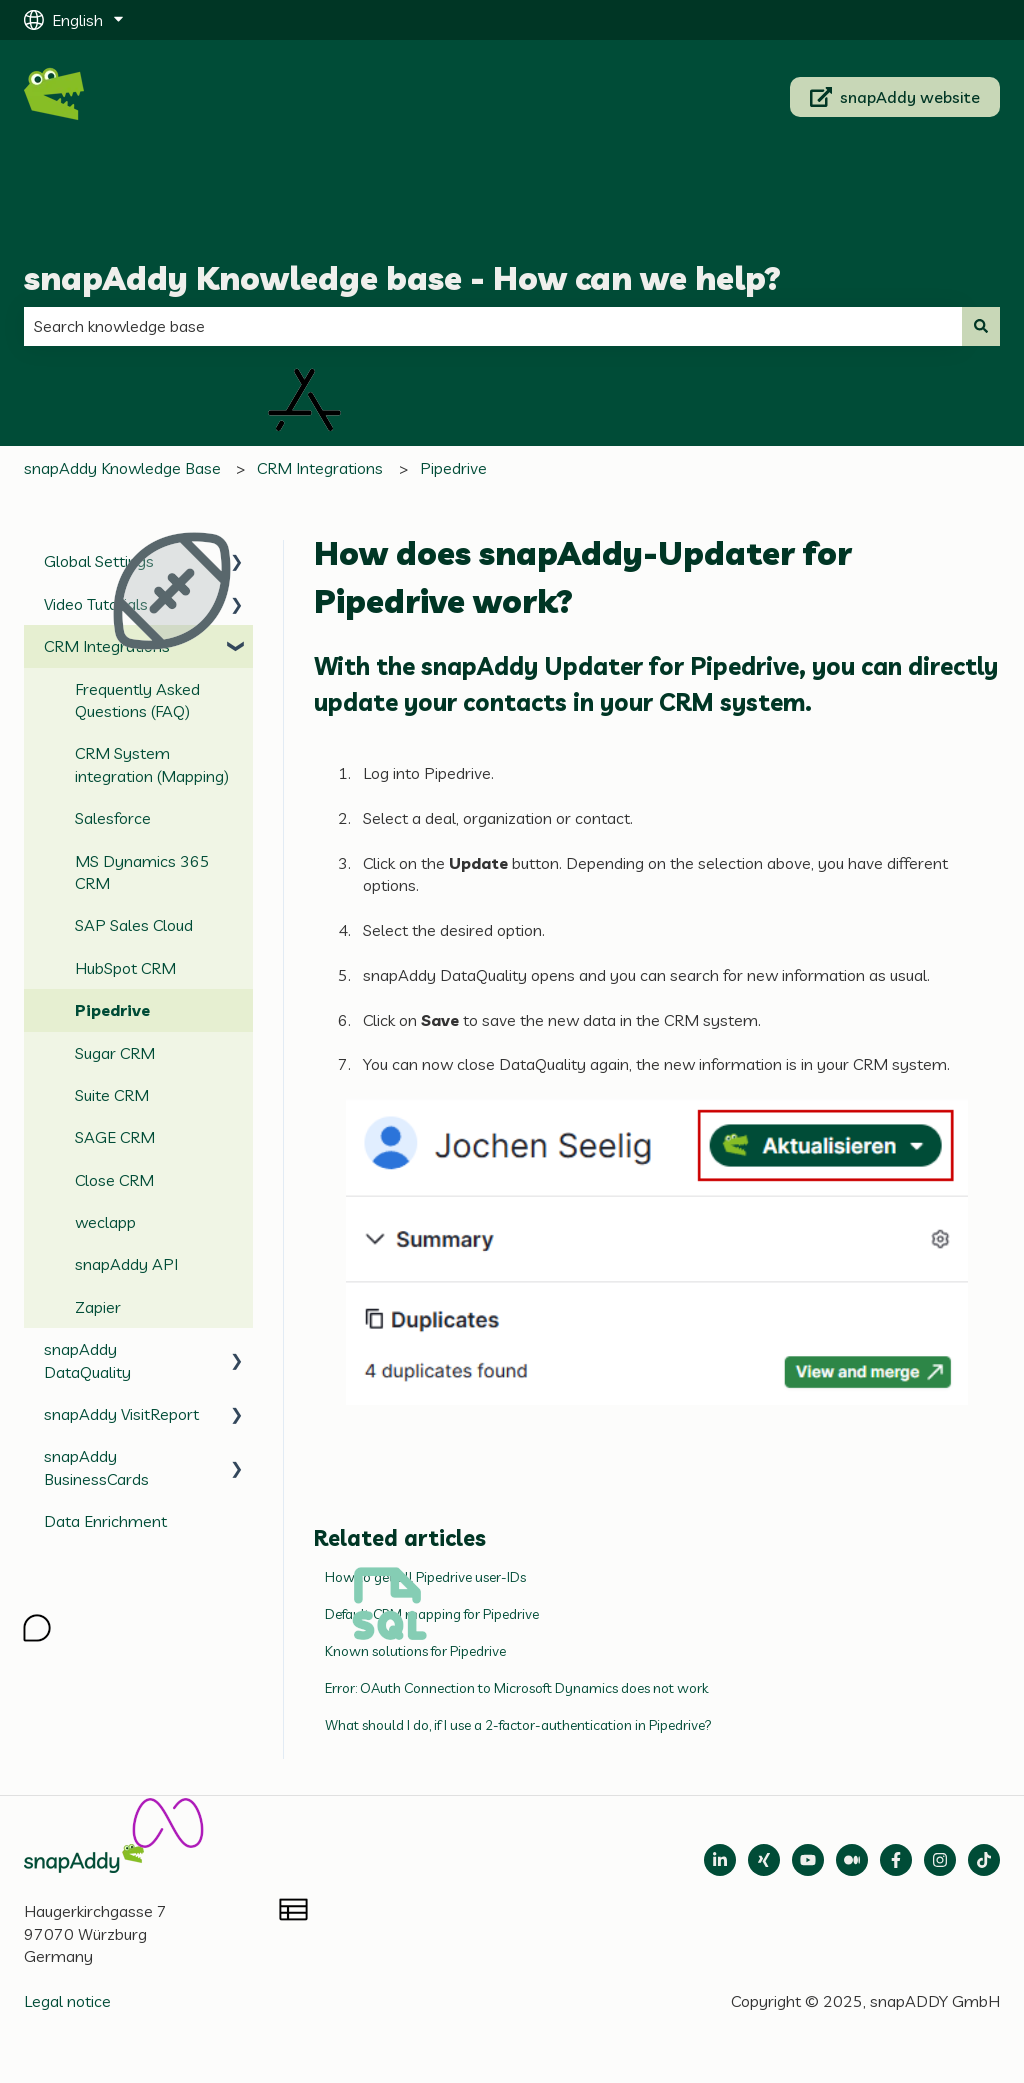  Describe the element at coordinates (172, 591) in the screenshot. I see `view football scores or updates` at that location.